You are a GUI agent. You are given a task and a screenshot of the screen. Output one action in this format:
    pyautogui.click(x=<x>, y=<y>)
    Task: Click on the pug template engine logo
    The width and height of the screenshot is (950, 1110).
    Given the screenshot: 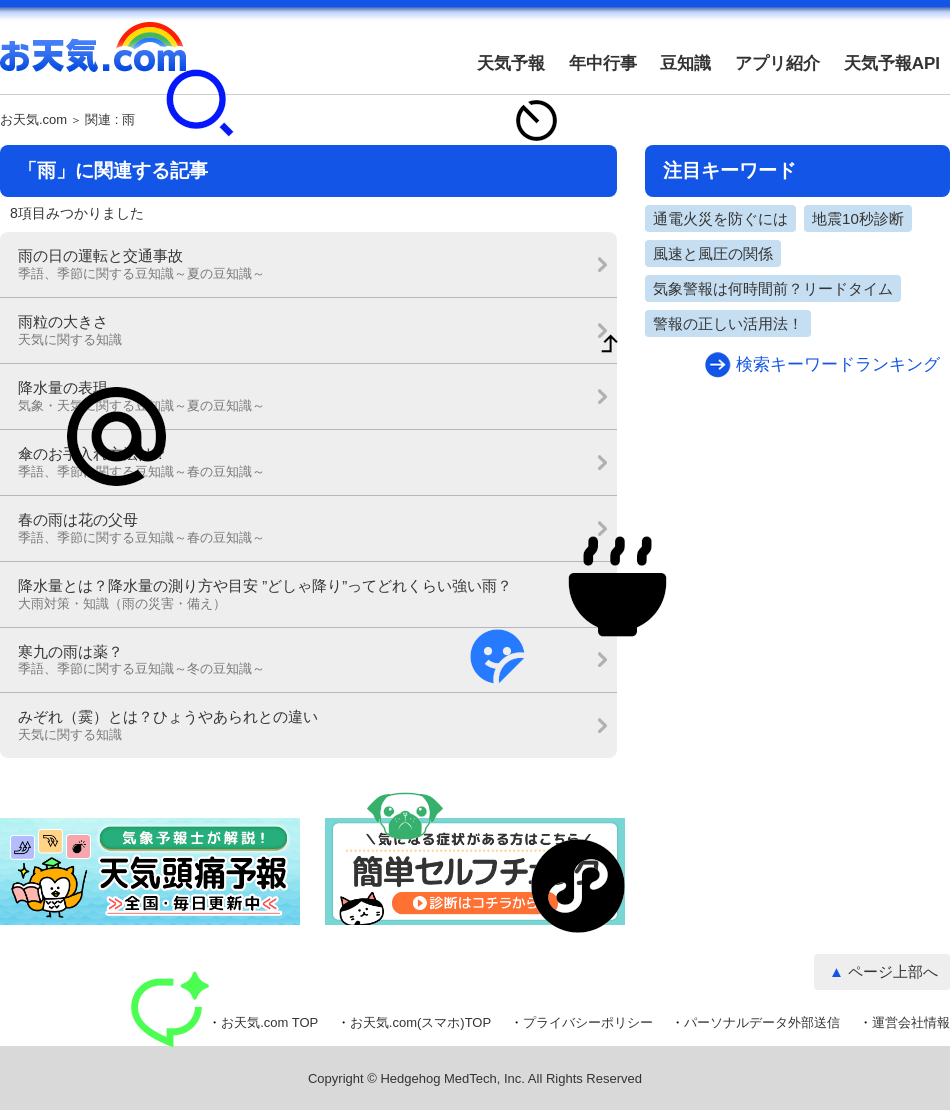 What is the action you would take?
    pyautogui.click(x=405, y=816)
    